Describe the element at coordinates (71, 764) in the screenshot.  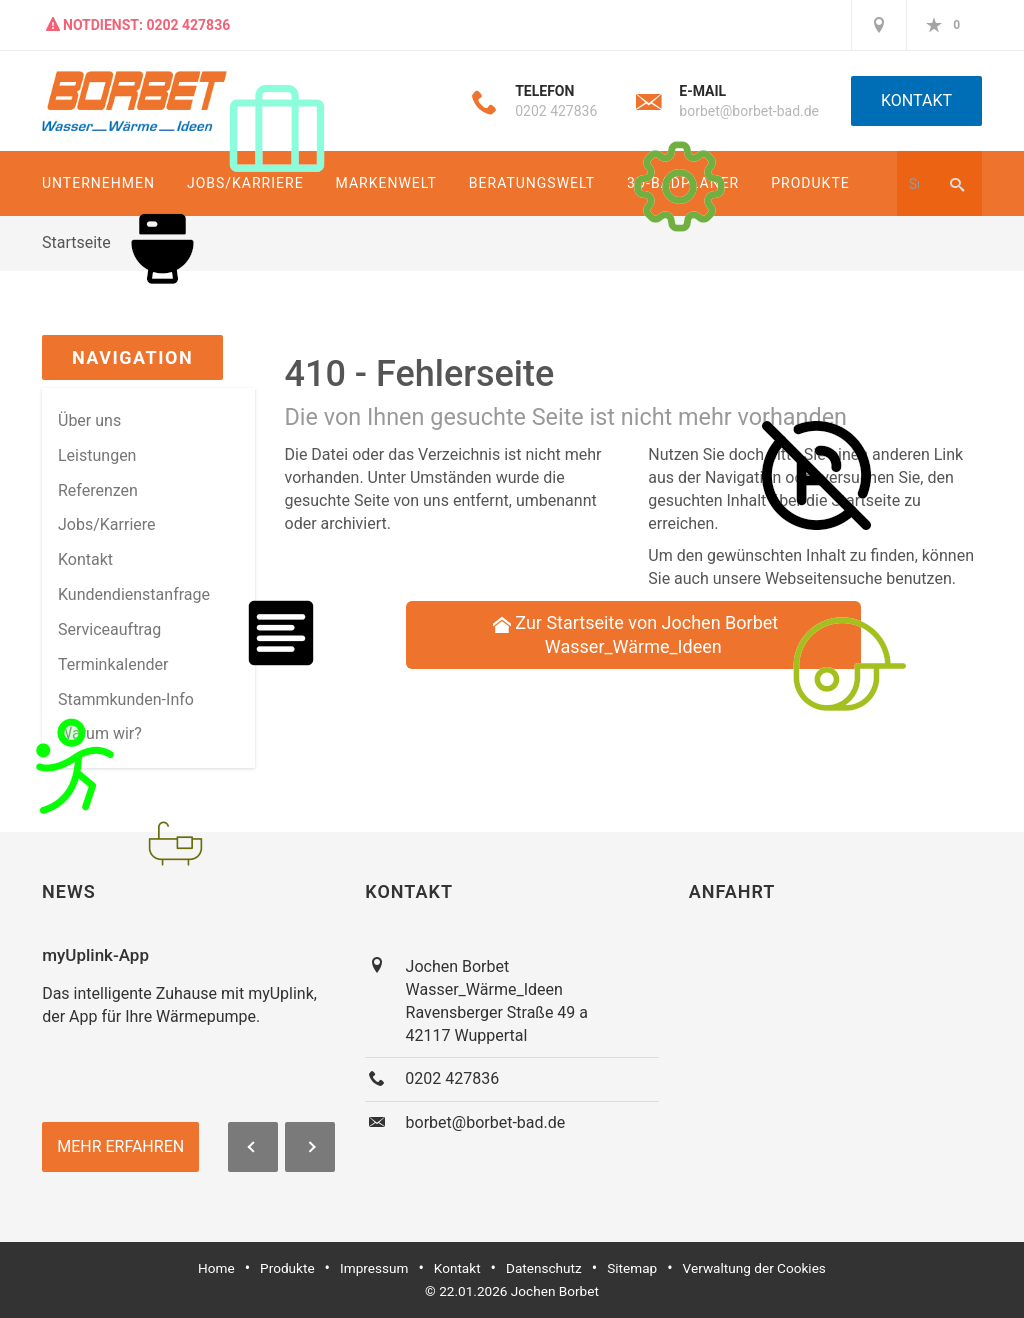
I see `access throwing or toss-related activities` at that location.